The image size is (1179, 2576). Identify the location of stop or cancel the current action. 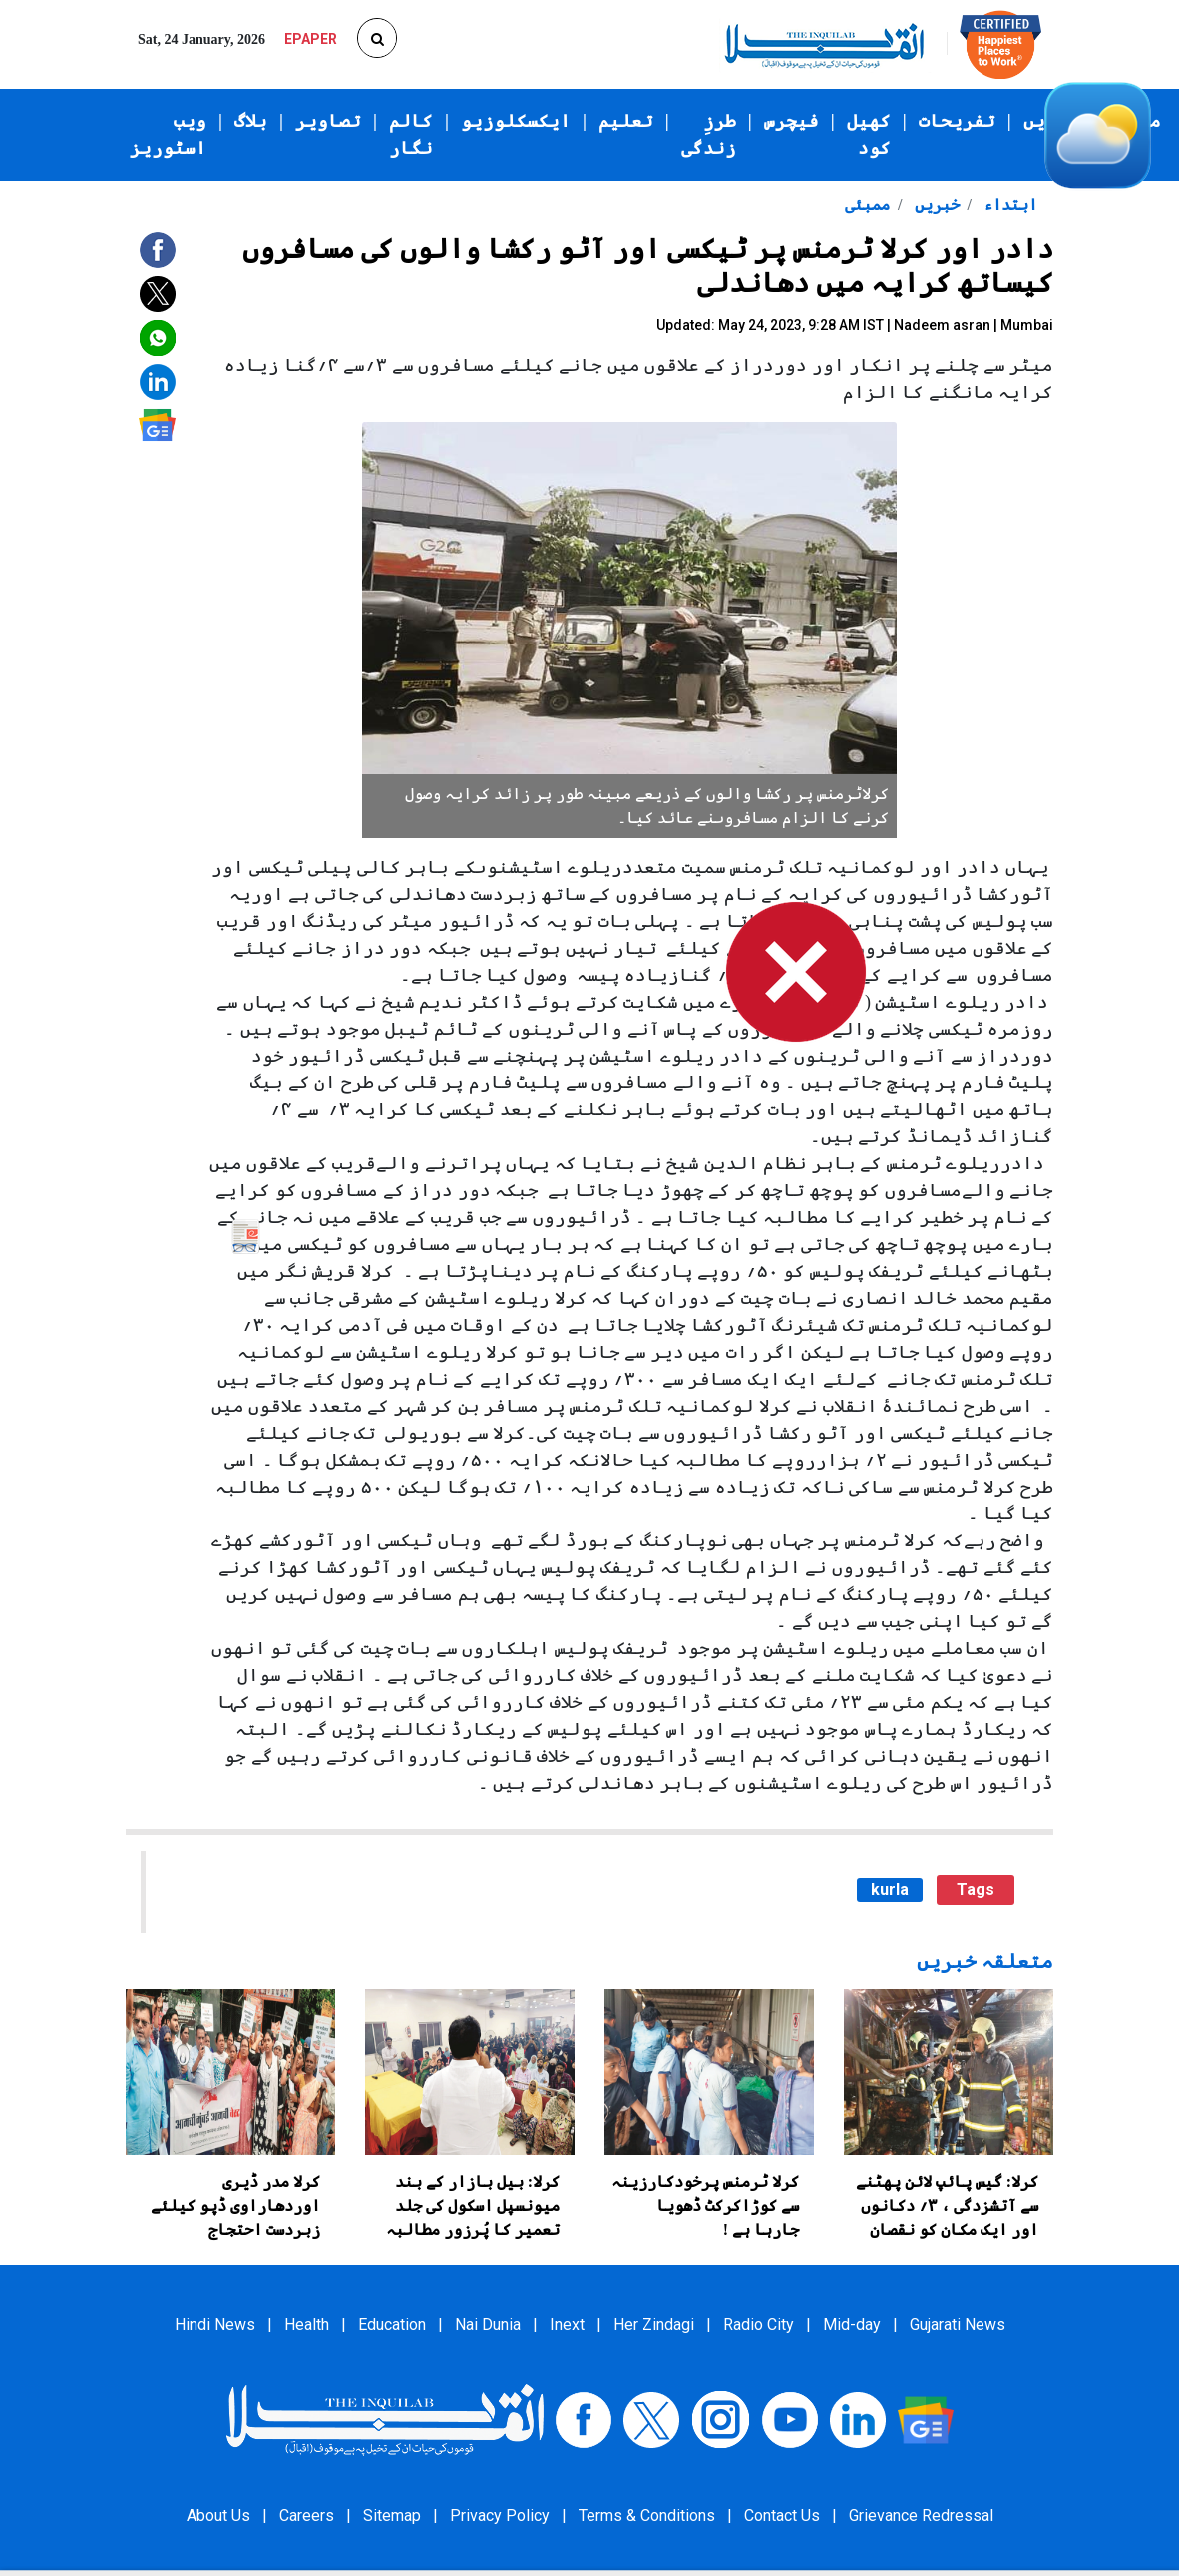
(796, 972).